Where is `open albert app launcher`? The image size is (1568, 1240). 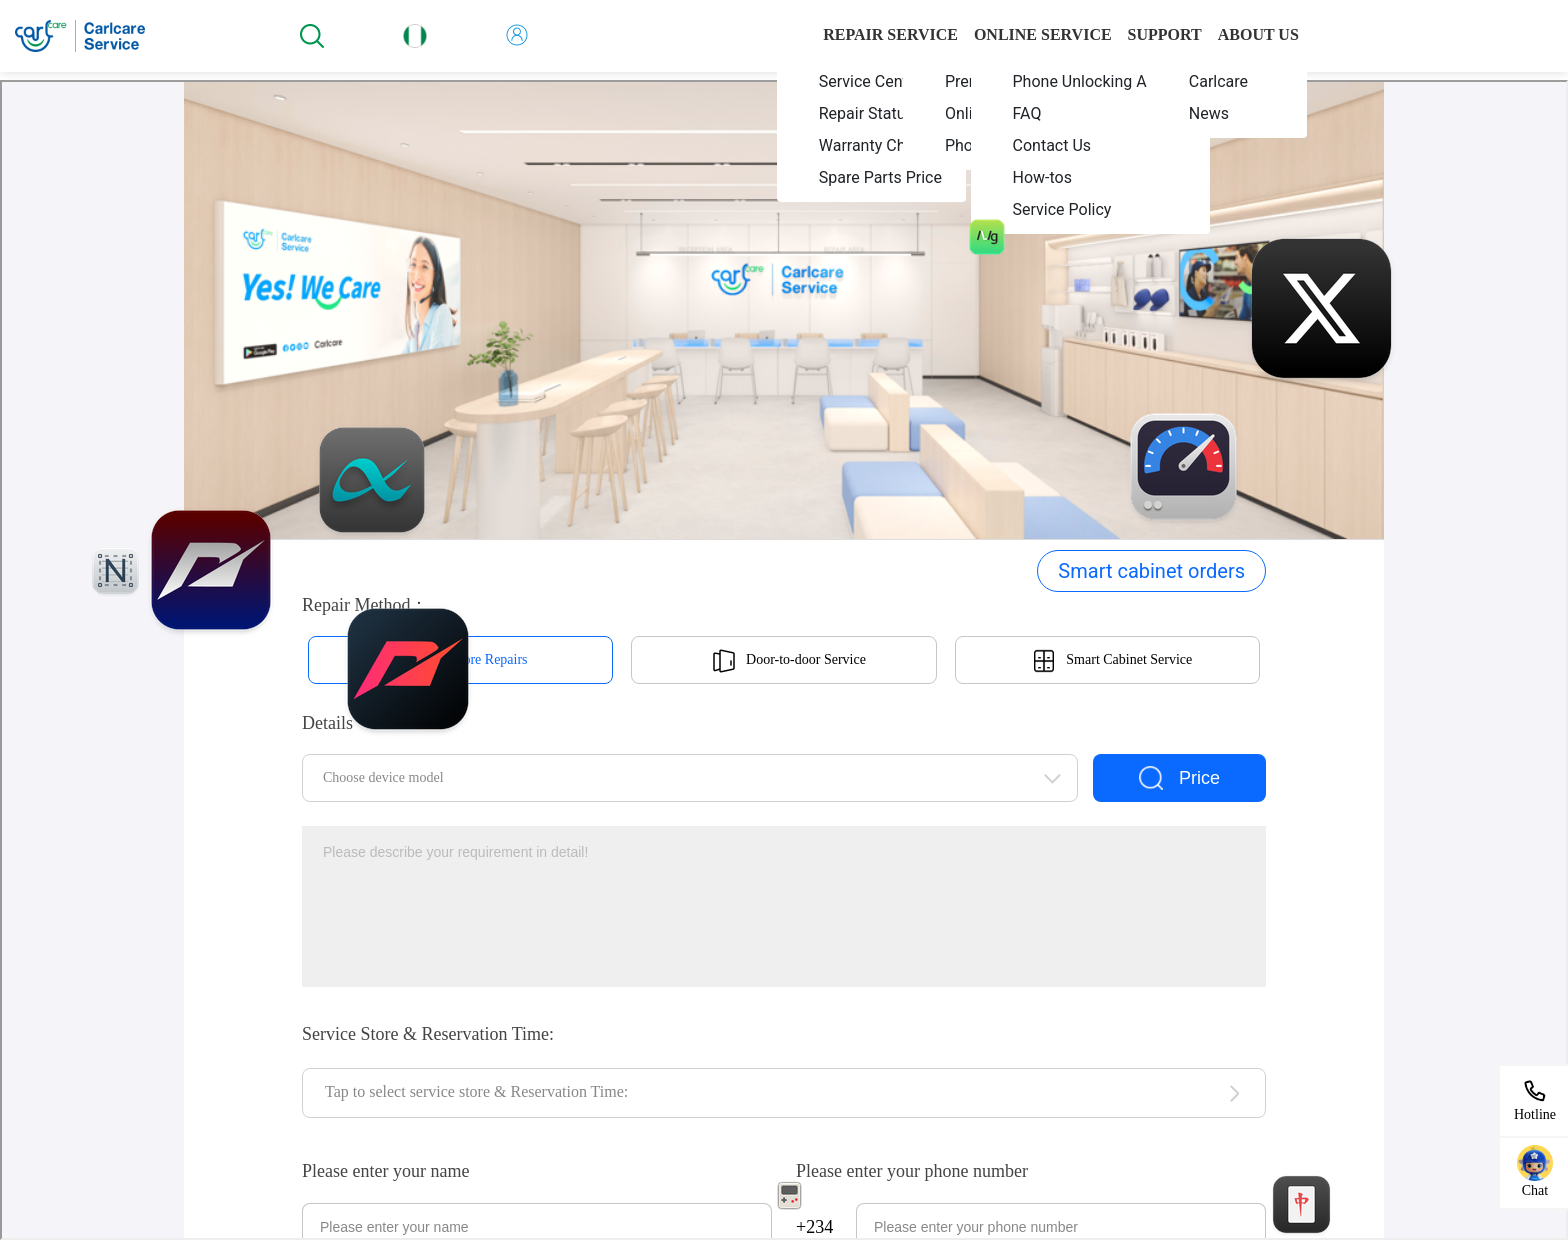 open albert app launcher is located at coordinates (372, 480).